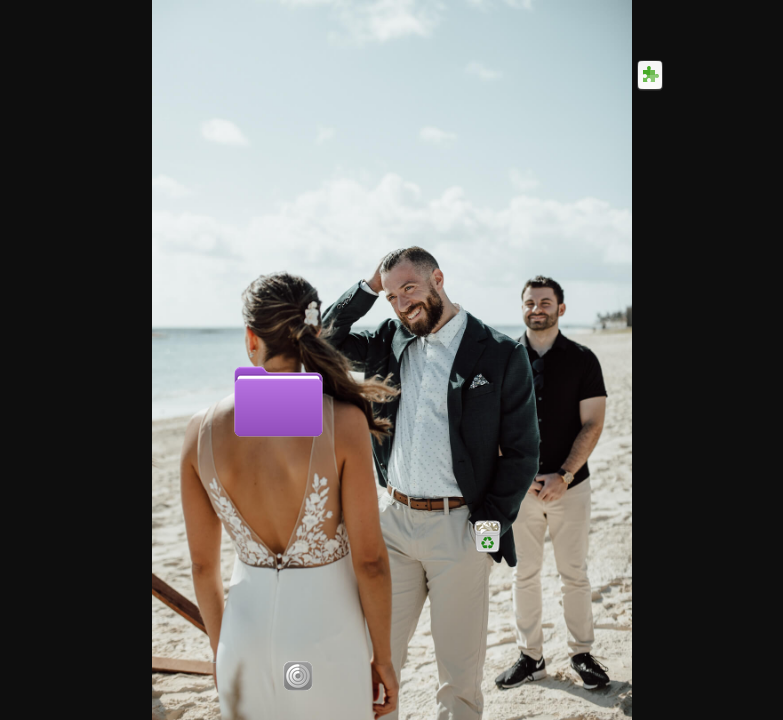  What do you see at coordinates (487, 536) in the screenshot?
I see `indicates trash bin contains deleted items` at bounding box center [487, 536].